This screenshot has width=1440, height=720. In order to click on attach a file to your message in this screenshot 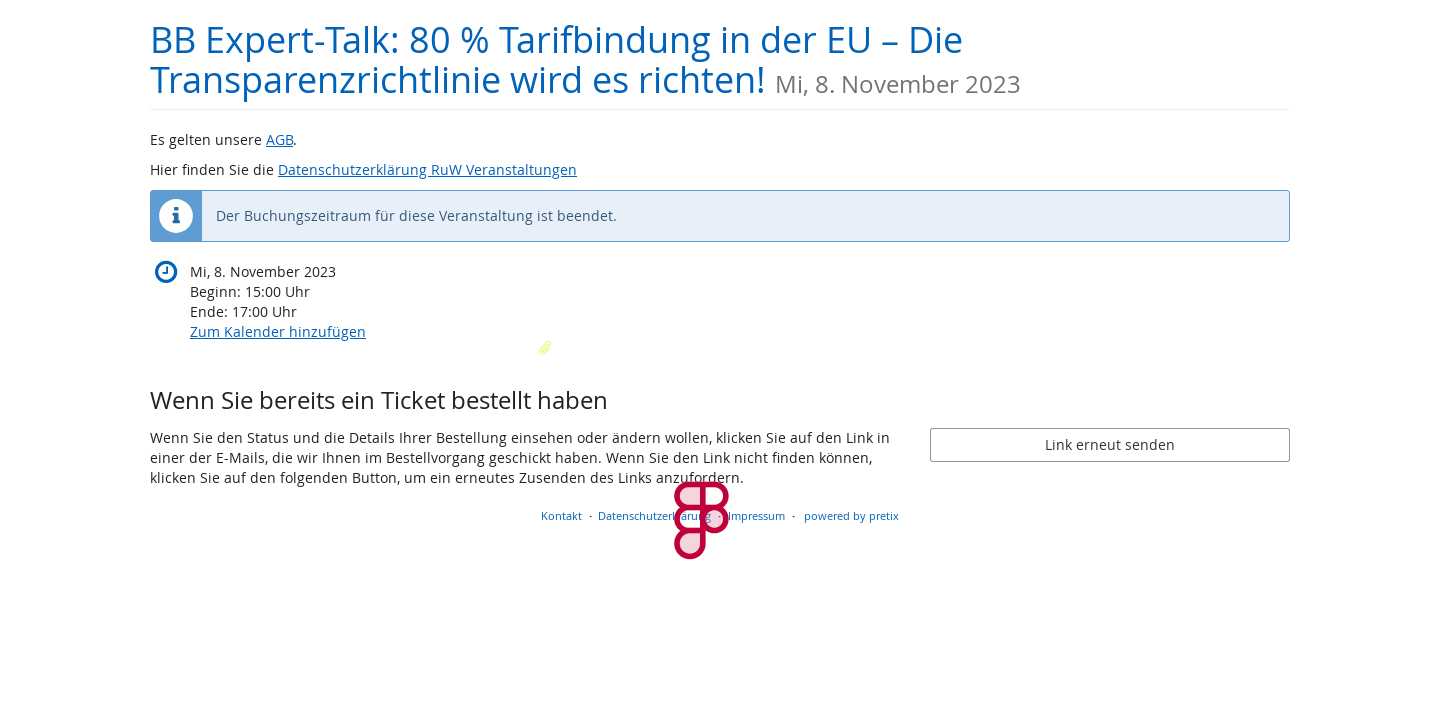, I will do `click(545, 347)`.